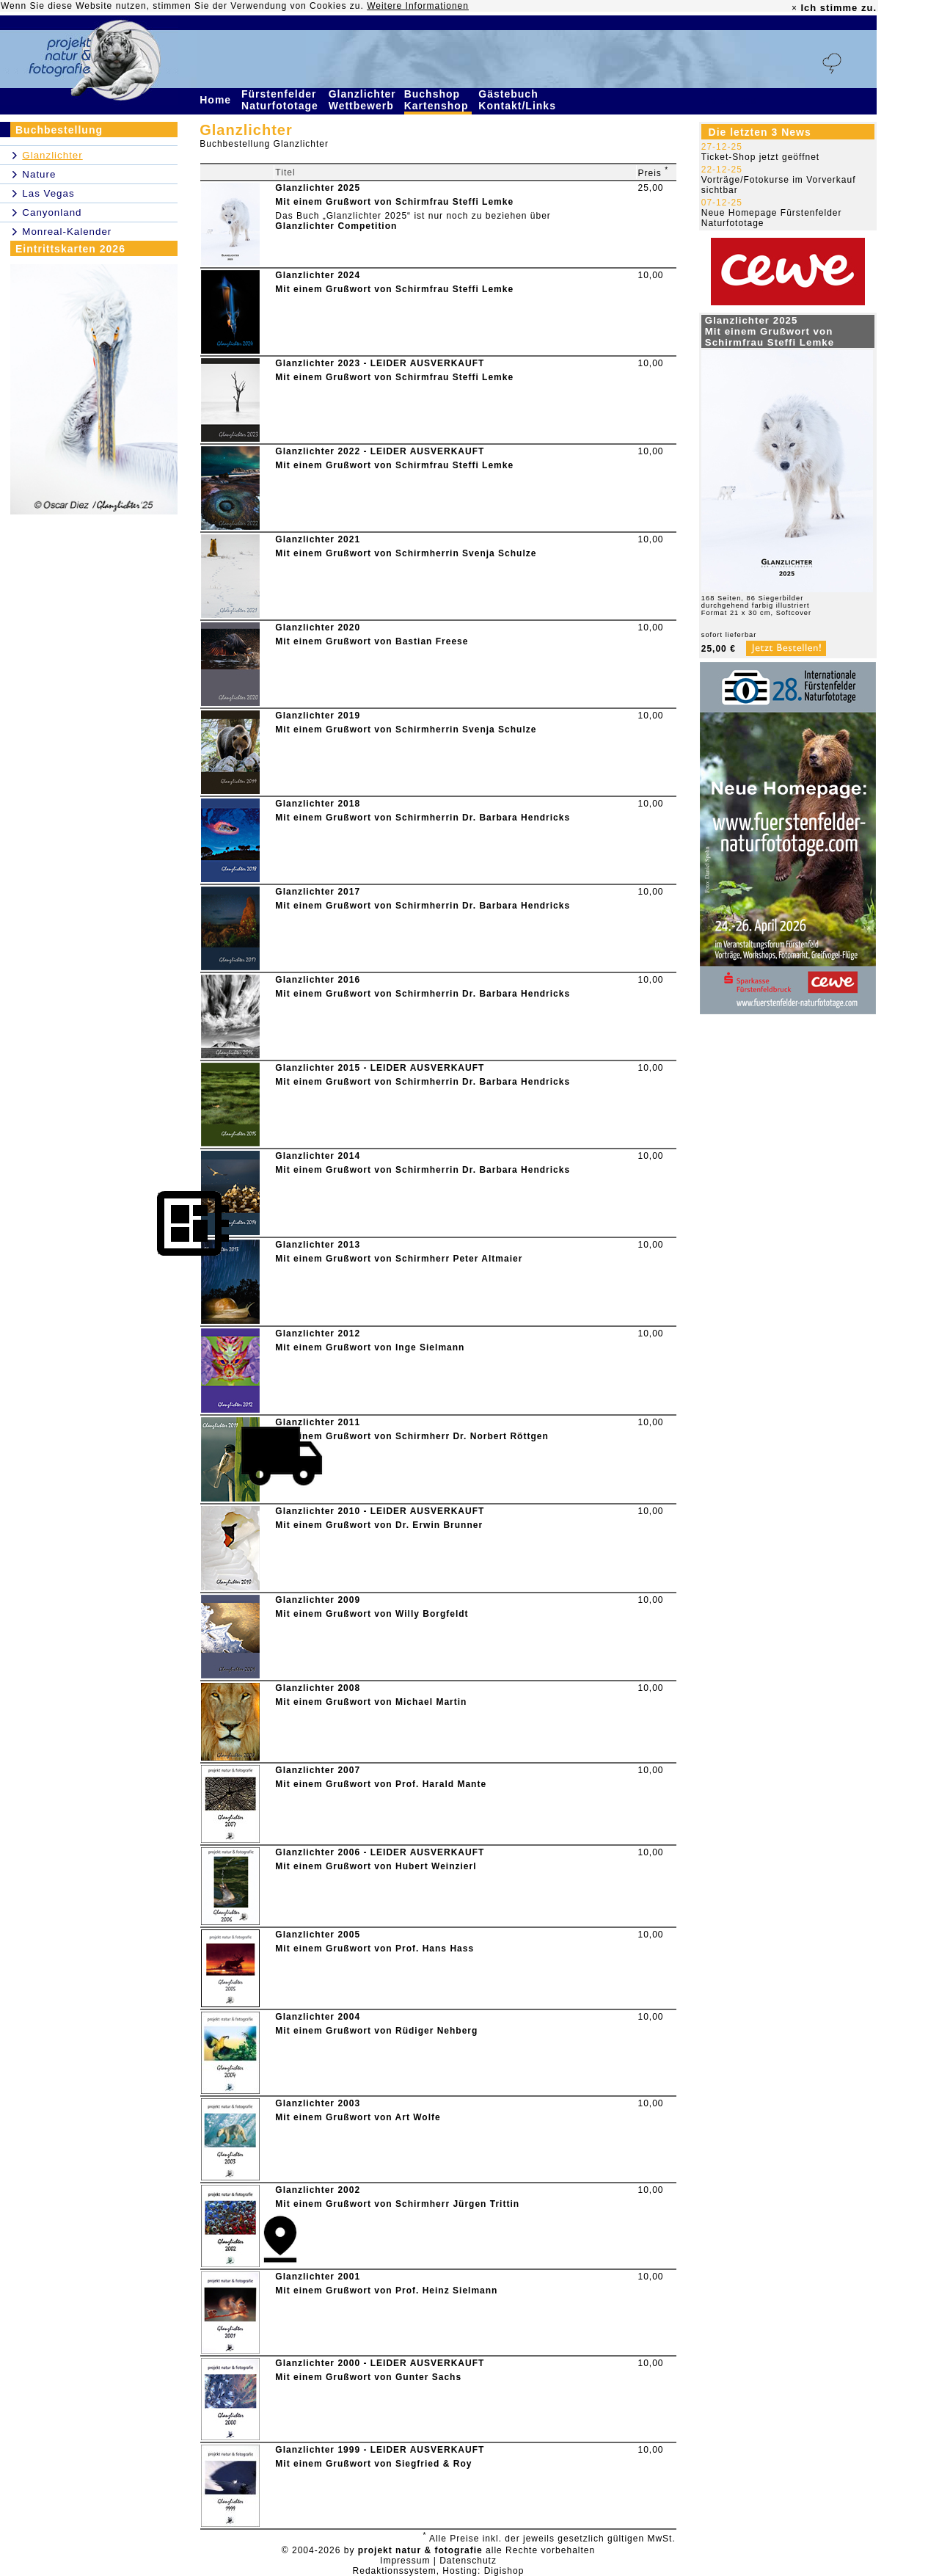  What do you see at coordinates (193, 1223) in the screenshot?
I see `access developer or hardware settings` at bounding box center [193, 1223].